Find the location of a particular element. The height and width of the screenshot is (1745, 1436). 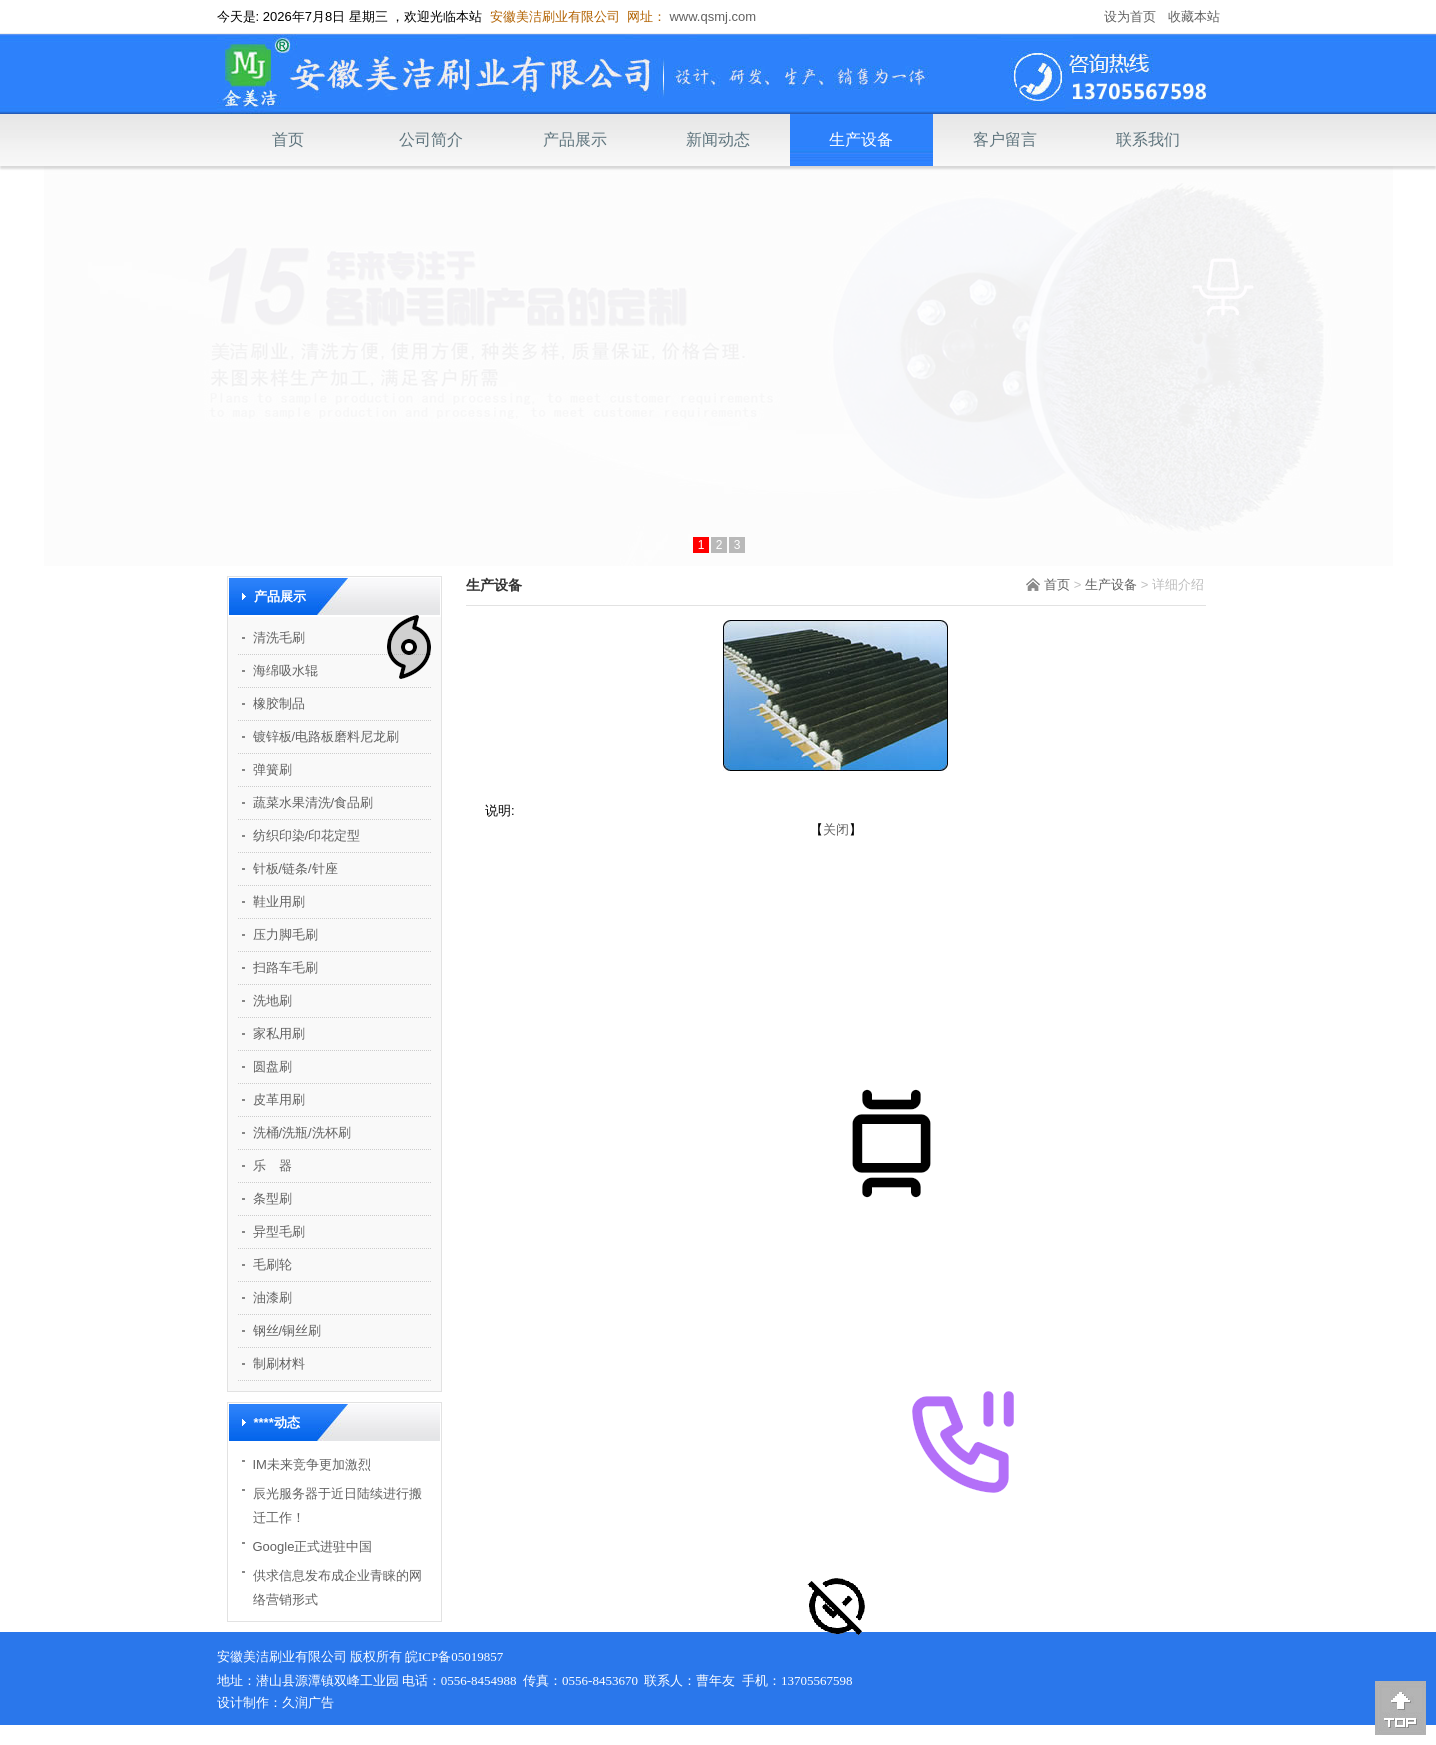

indicates severe weather alert or hurricane warning is located at coordinates (409, 647).